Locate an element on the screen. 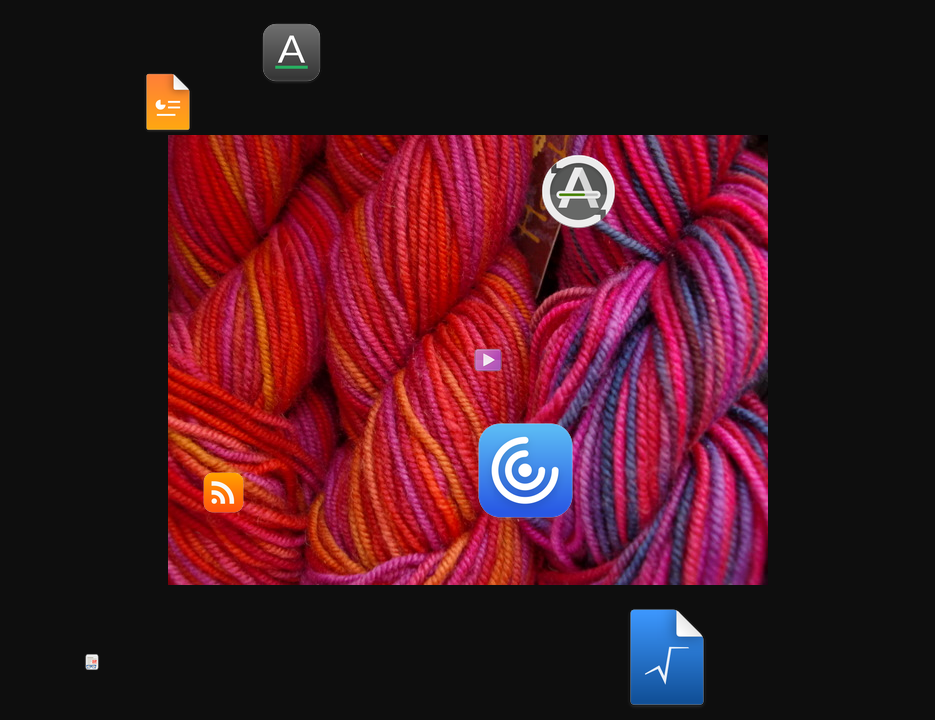 This screenshot has height=720, width=935. open the receiver app is located at coordinates (525, 470).